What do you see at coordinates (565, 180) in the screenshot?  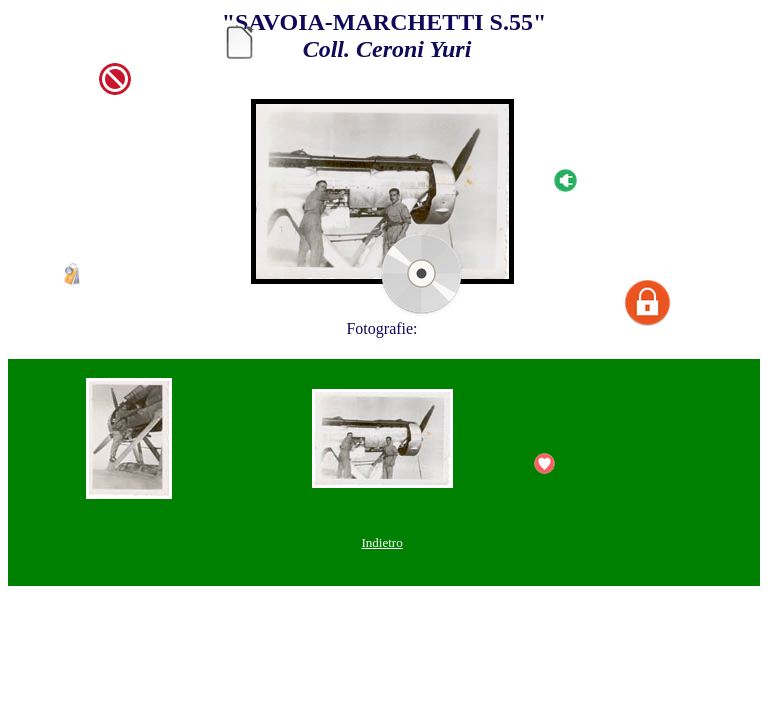 I see `indicates a mounted or connected drive` at bounding box center [565, 180].